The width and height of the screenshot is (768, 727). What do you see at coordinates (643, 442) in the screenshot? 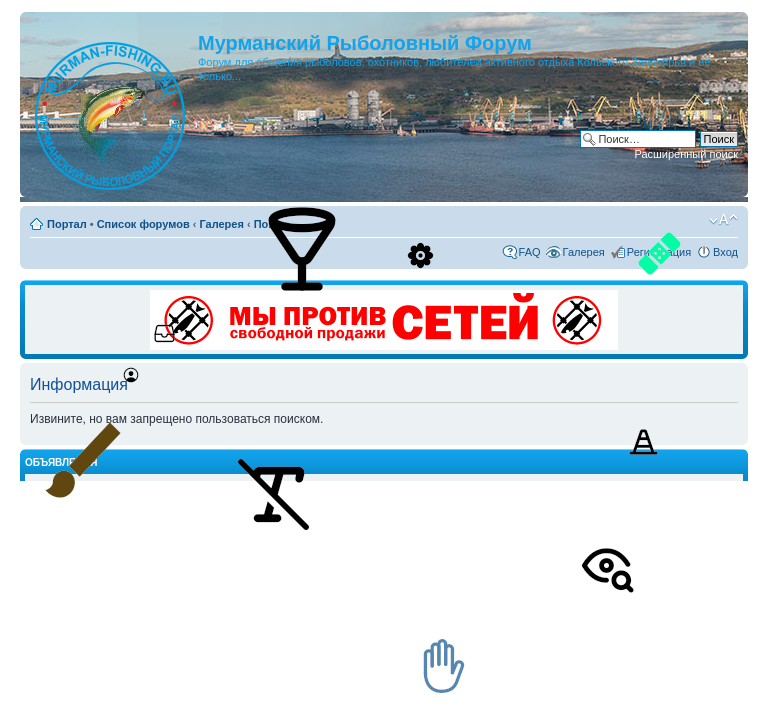
I see `indicates construction or maintenance in progress` at bounding box center [643, 442].